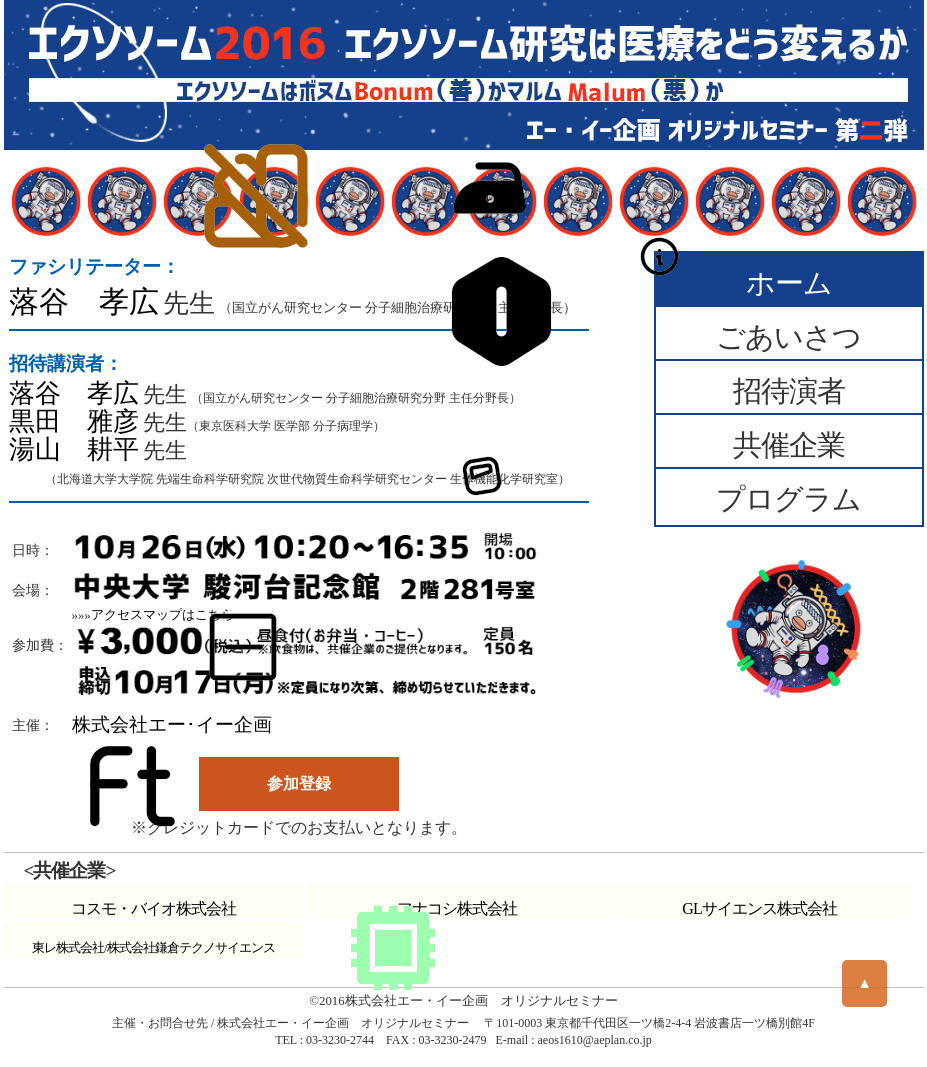 The width and height of the screenshot is (927, 1067). Describe the element at coordinates (490, 188) in the screenshot. I see `indicates clothing requires ironing` at that location.